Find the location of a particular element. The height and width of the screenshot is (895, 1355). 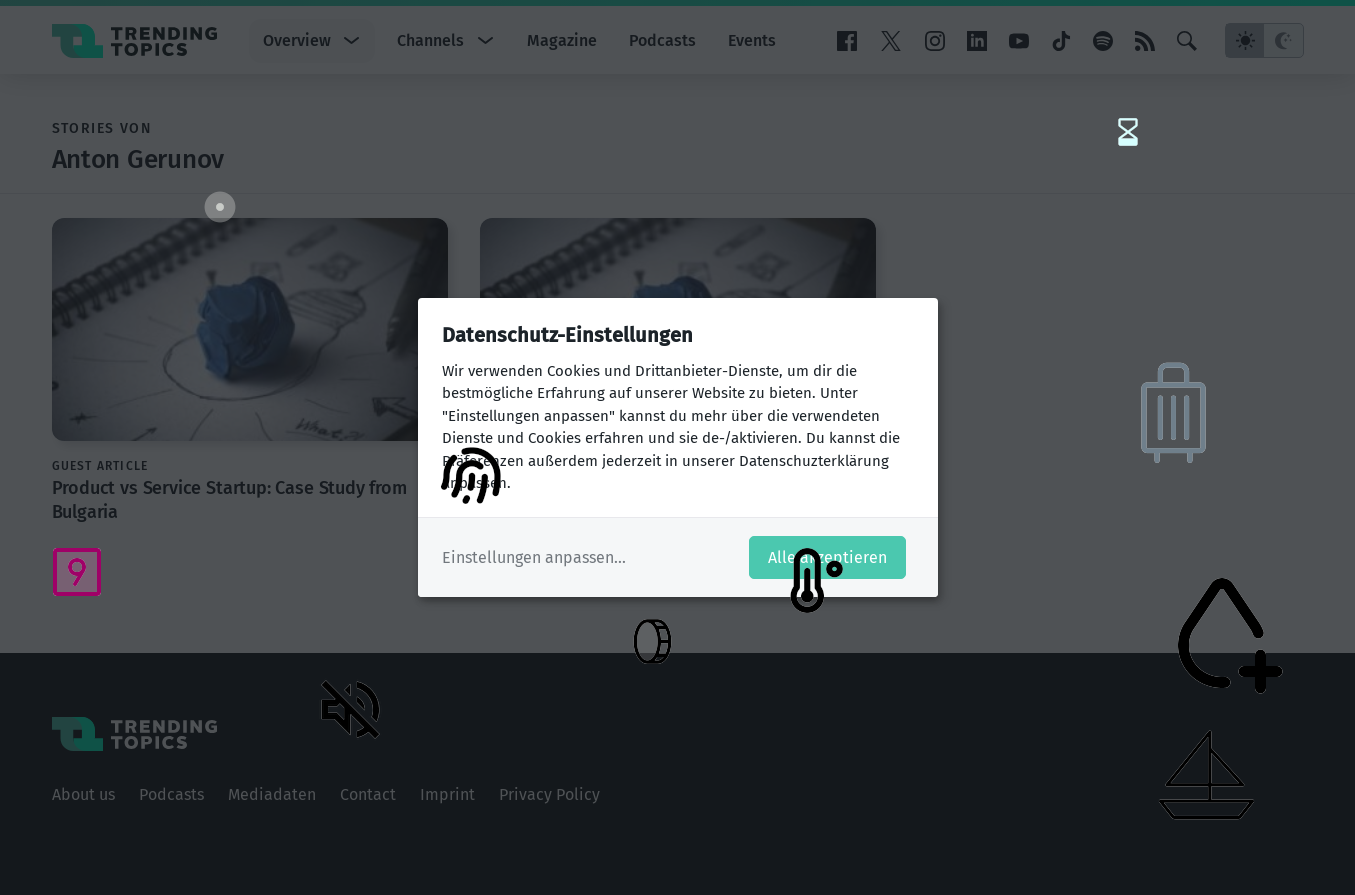

view current temperature is located at coordinates (812, 580).